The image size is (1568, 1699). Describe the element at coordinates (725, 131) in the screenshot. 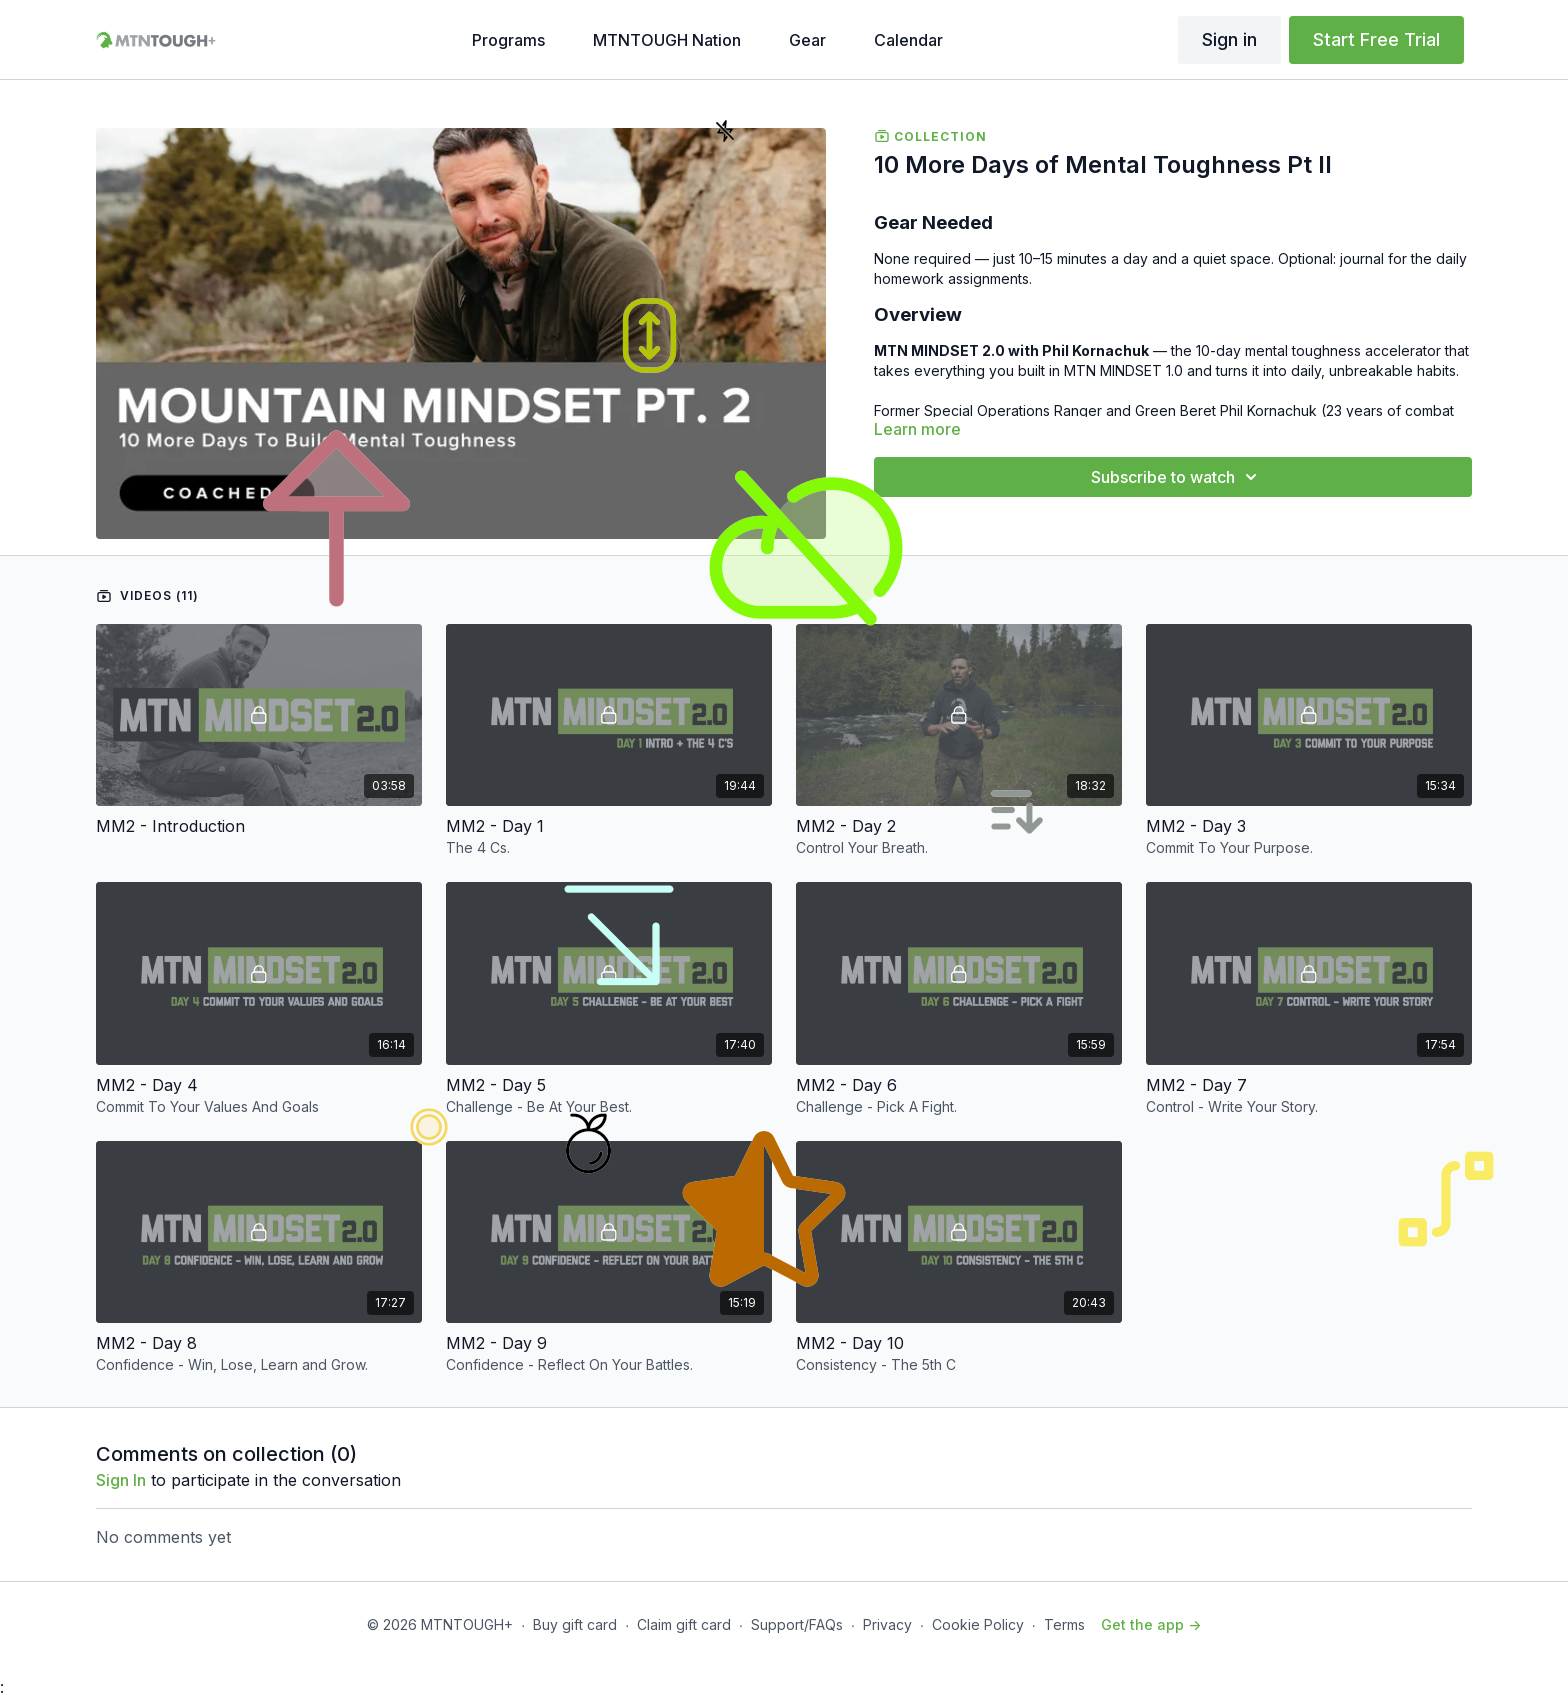

I see `disable camera flash` at that location.